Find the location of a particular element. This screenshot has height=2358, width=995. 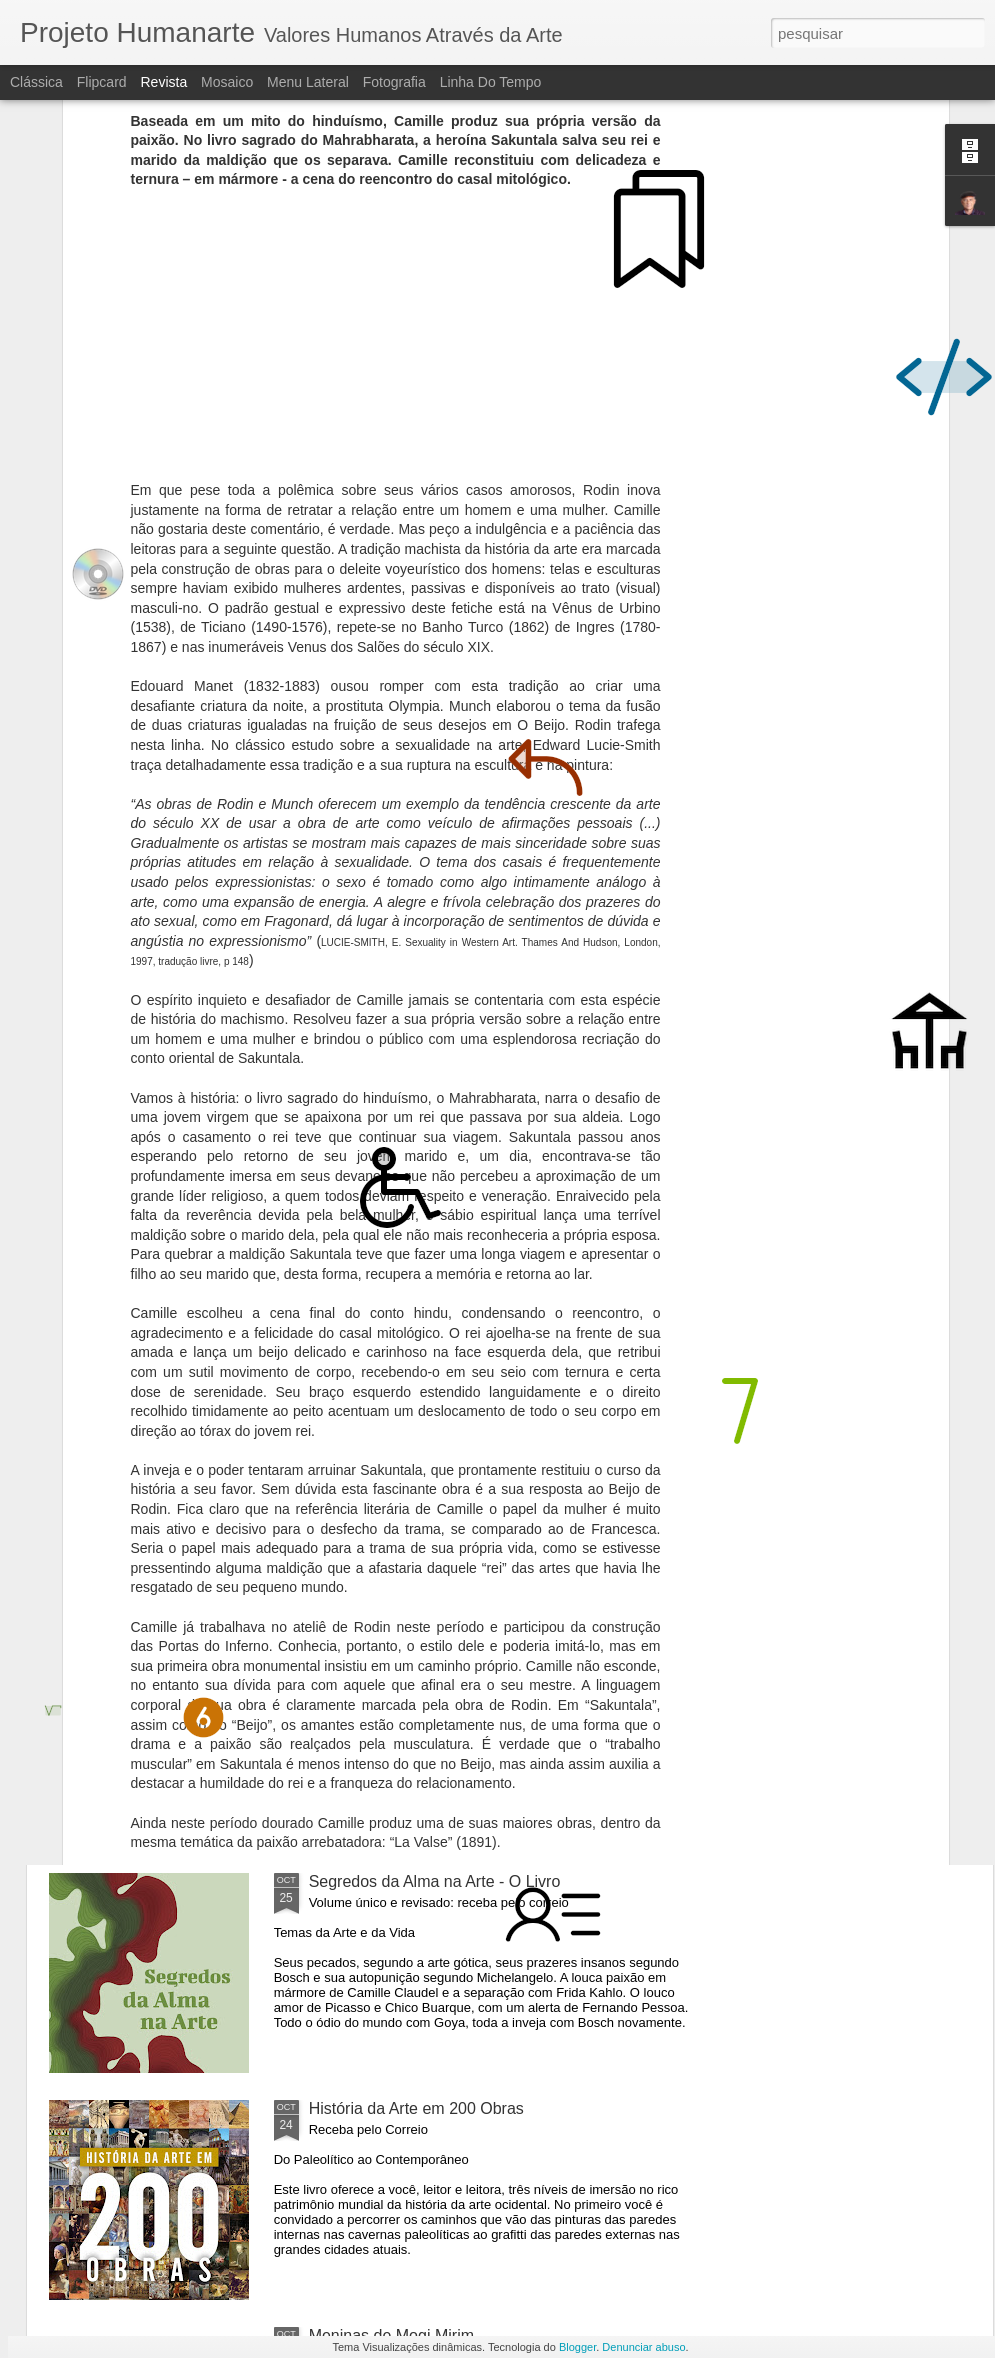

view your saved bookmarks is located at coordinates (659, 229).